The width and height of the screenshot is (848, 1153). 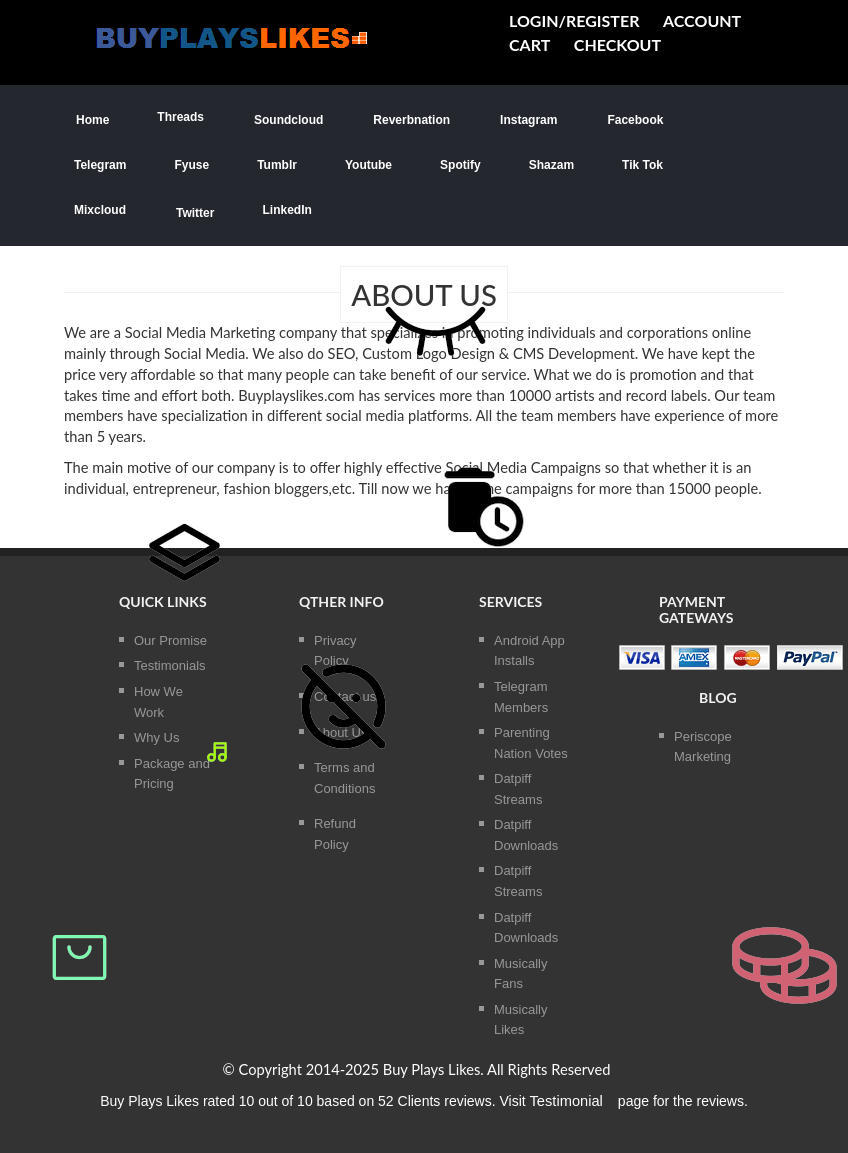 What do you see at coordinates (184, 553) in the screenshot?
I see `view layers or stacked content` at bounding box center [184, 553].